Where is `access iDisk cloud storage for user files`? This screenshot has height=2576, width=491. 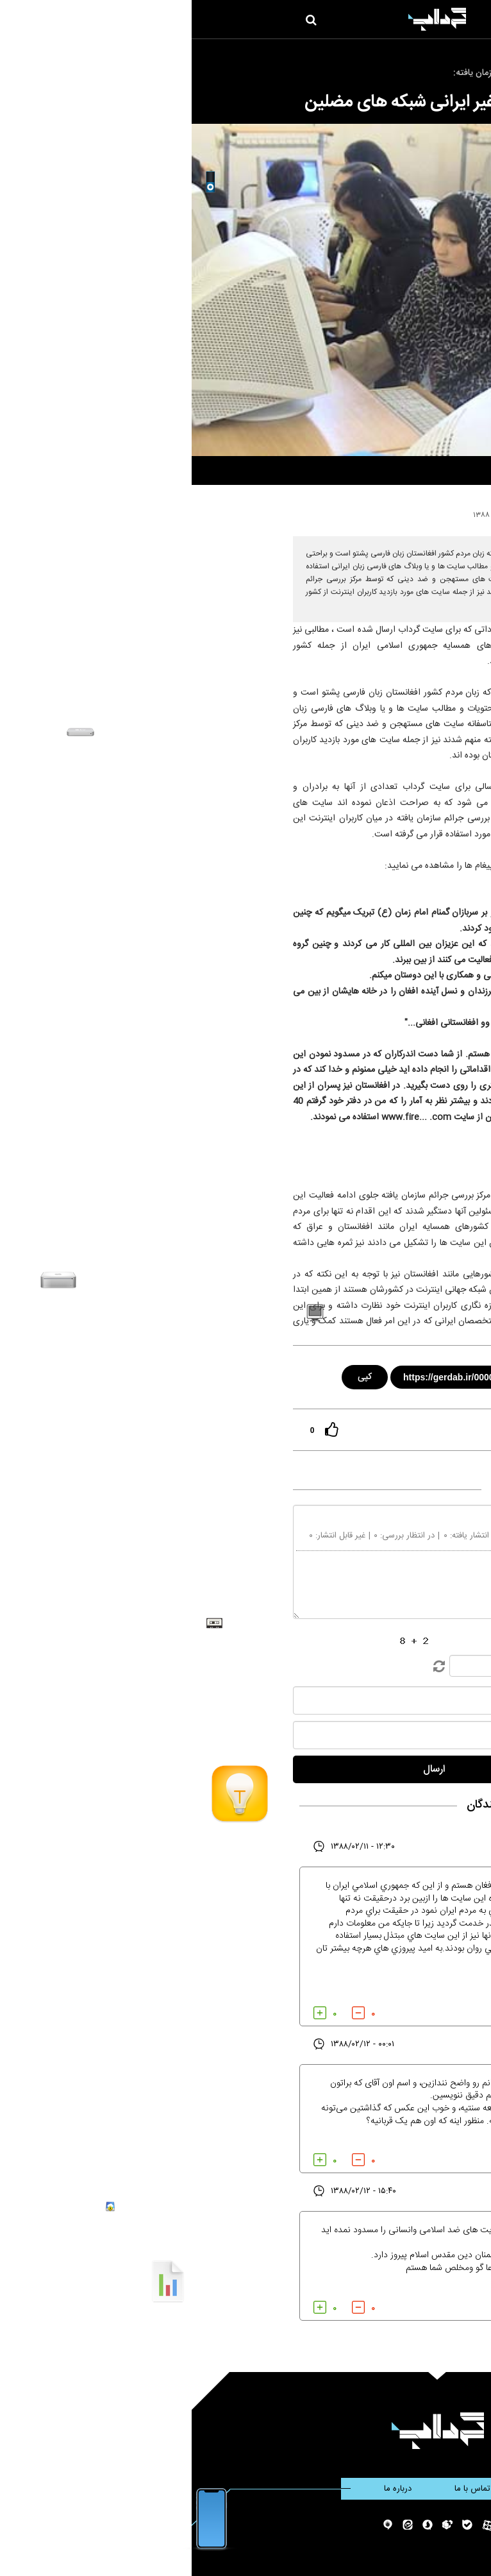
access iDisk cloud storage for user files is located at coordinates (110, 2207).